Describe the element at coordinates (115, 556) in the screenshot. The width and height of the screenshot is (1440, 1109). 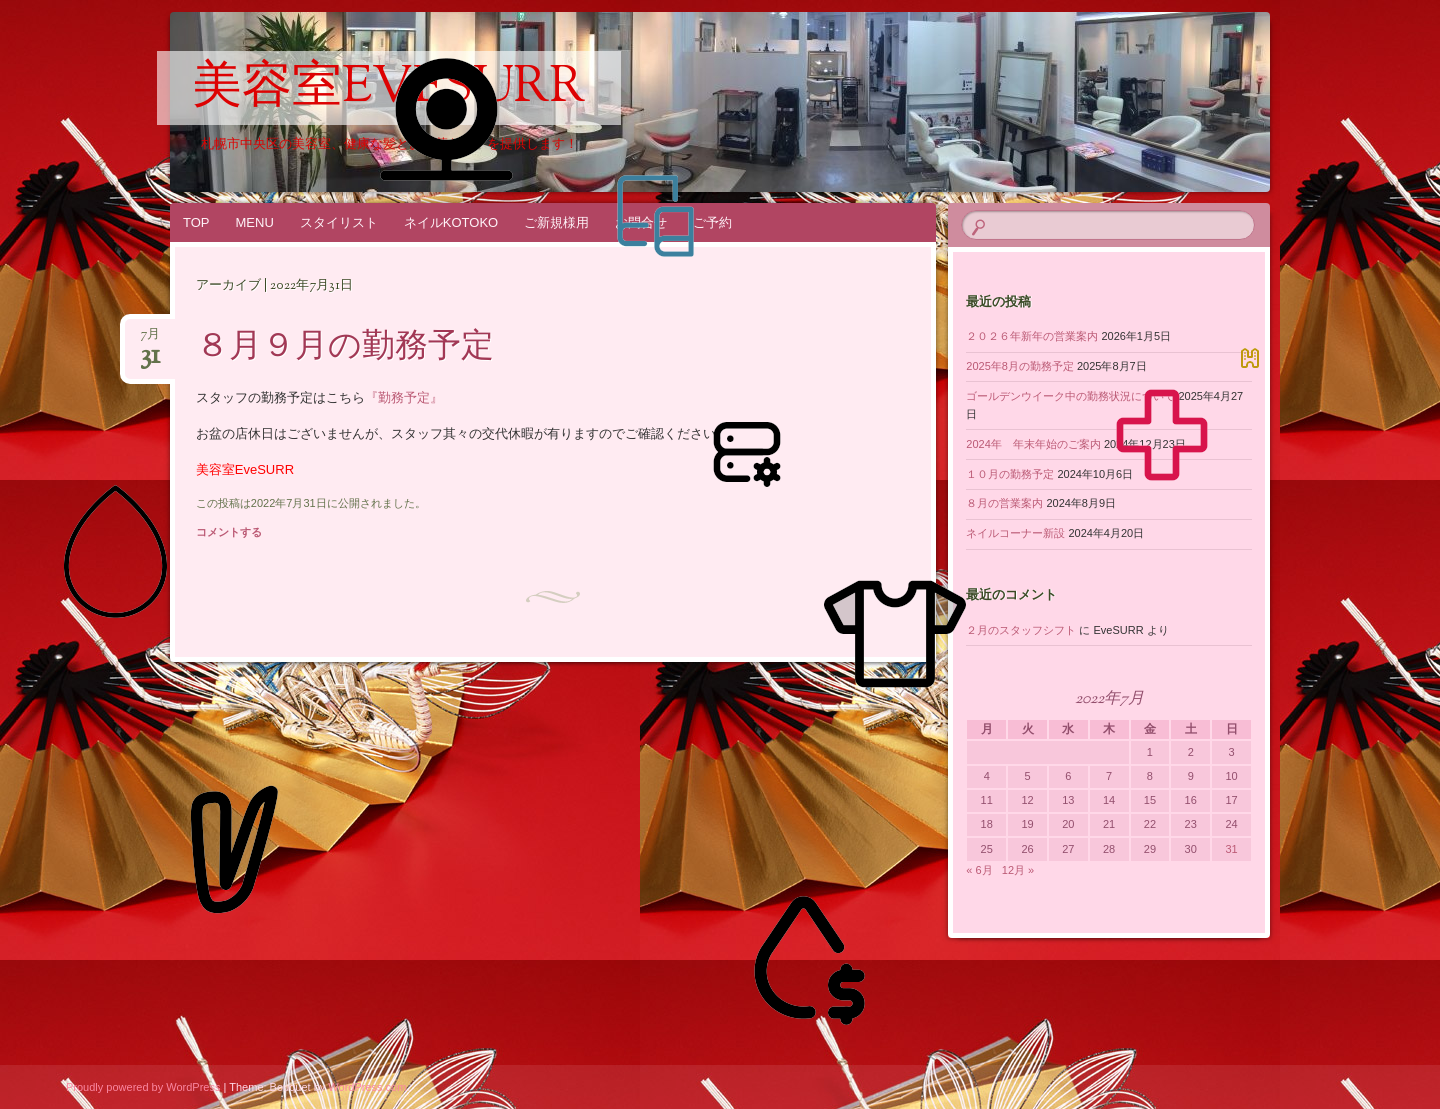
I see `indicates water or liquid content` at that location.